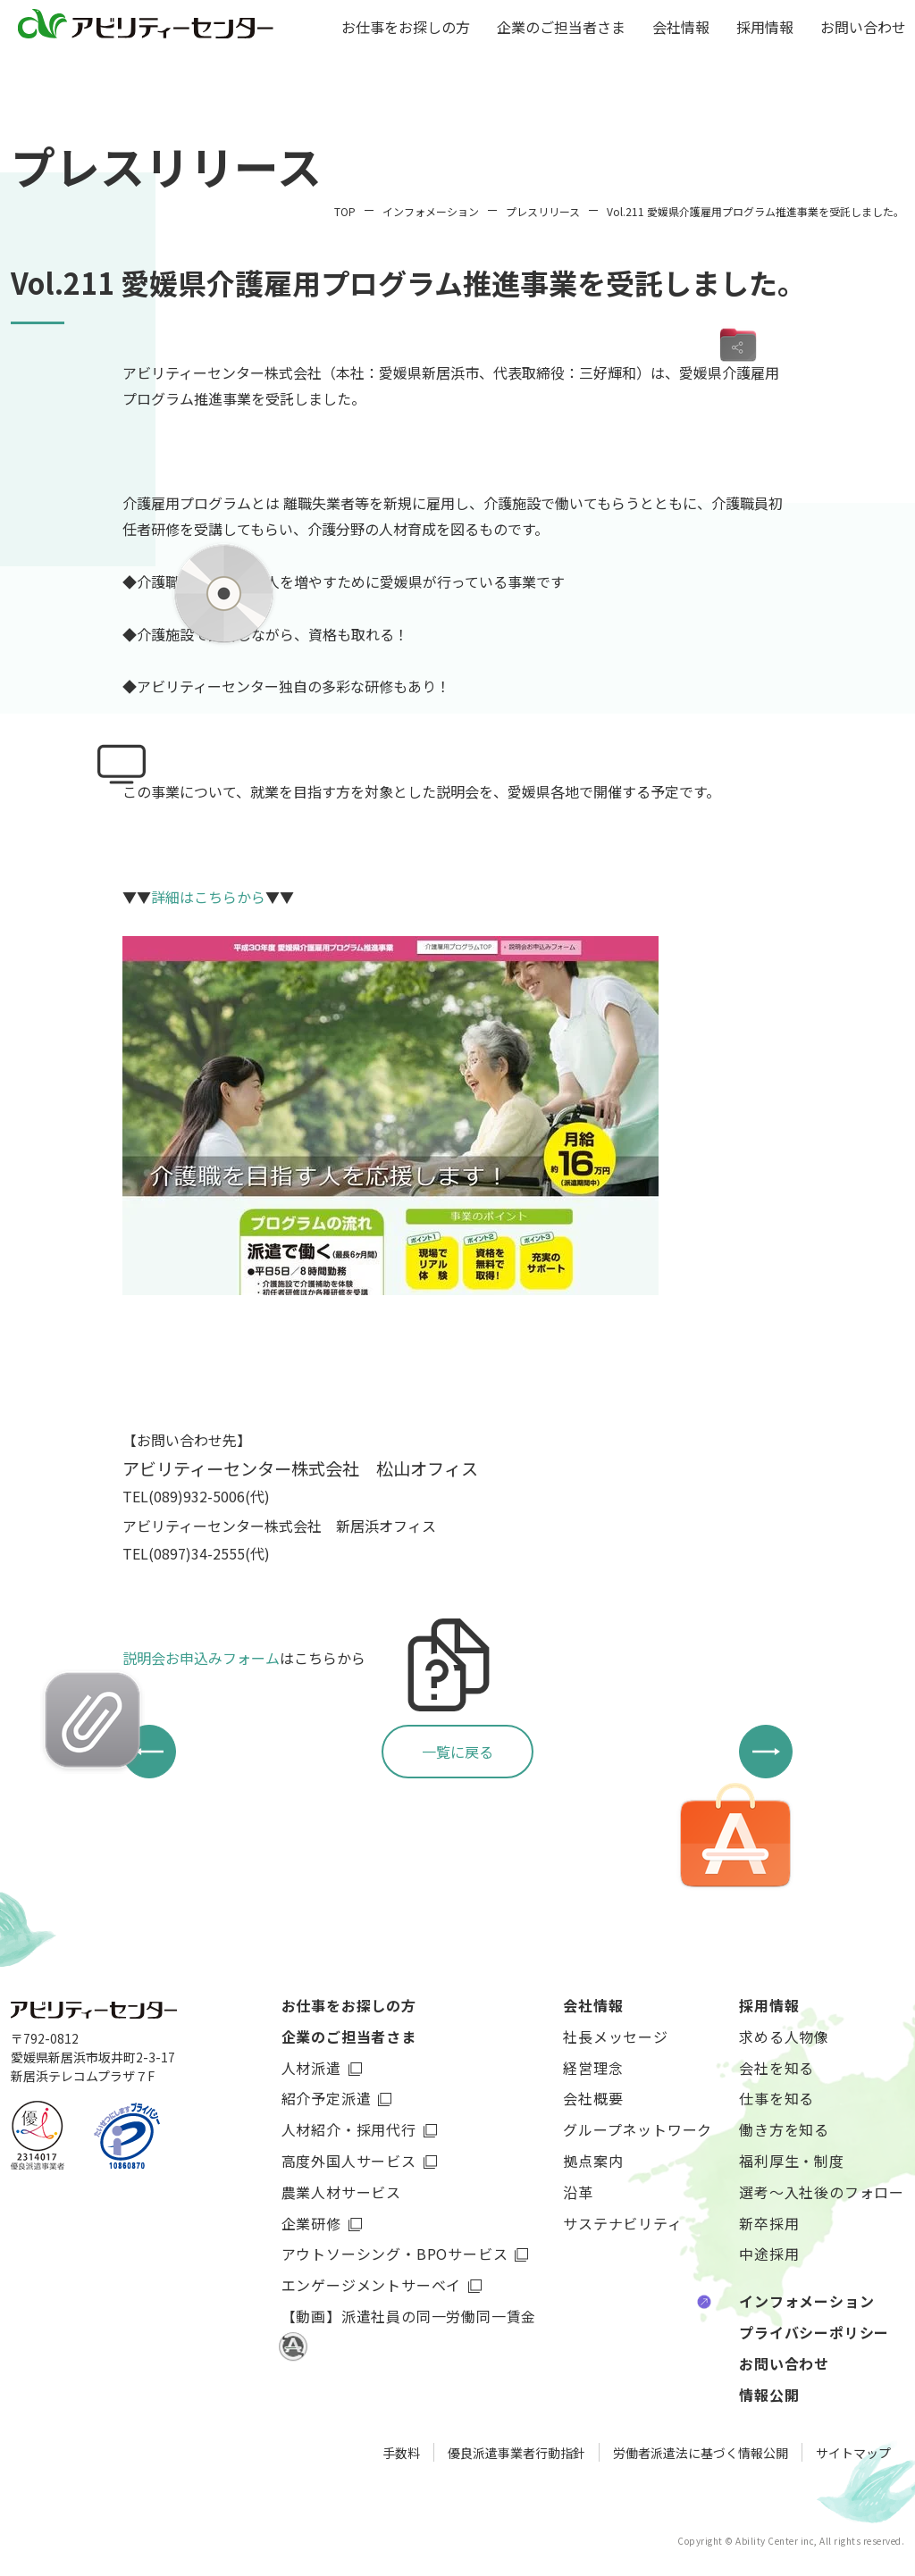  I want to click on access your public shared files folder, so click(738, 345).